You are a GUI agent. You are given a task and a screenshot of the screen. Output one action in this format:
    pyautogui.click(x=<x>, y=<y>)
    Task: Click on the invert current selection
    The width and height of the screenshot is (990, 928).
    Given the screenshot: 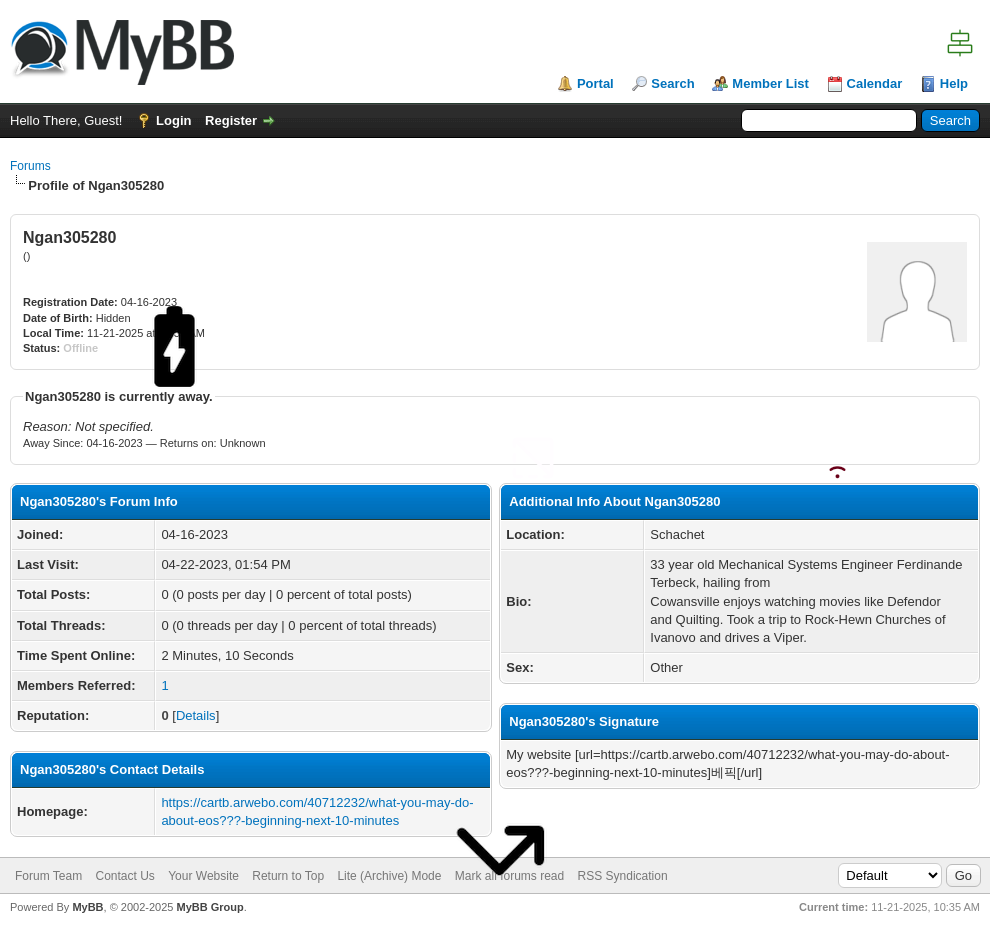 What is the action you would take?
    pyautogui.click(x=533, y=458)
    